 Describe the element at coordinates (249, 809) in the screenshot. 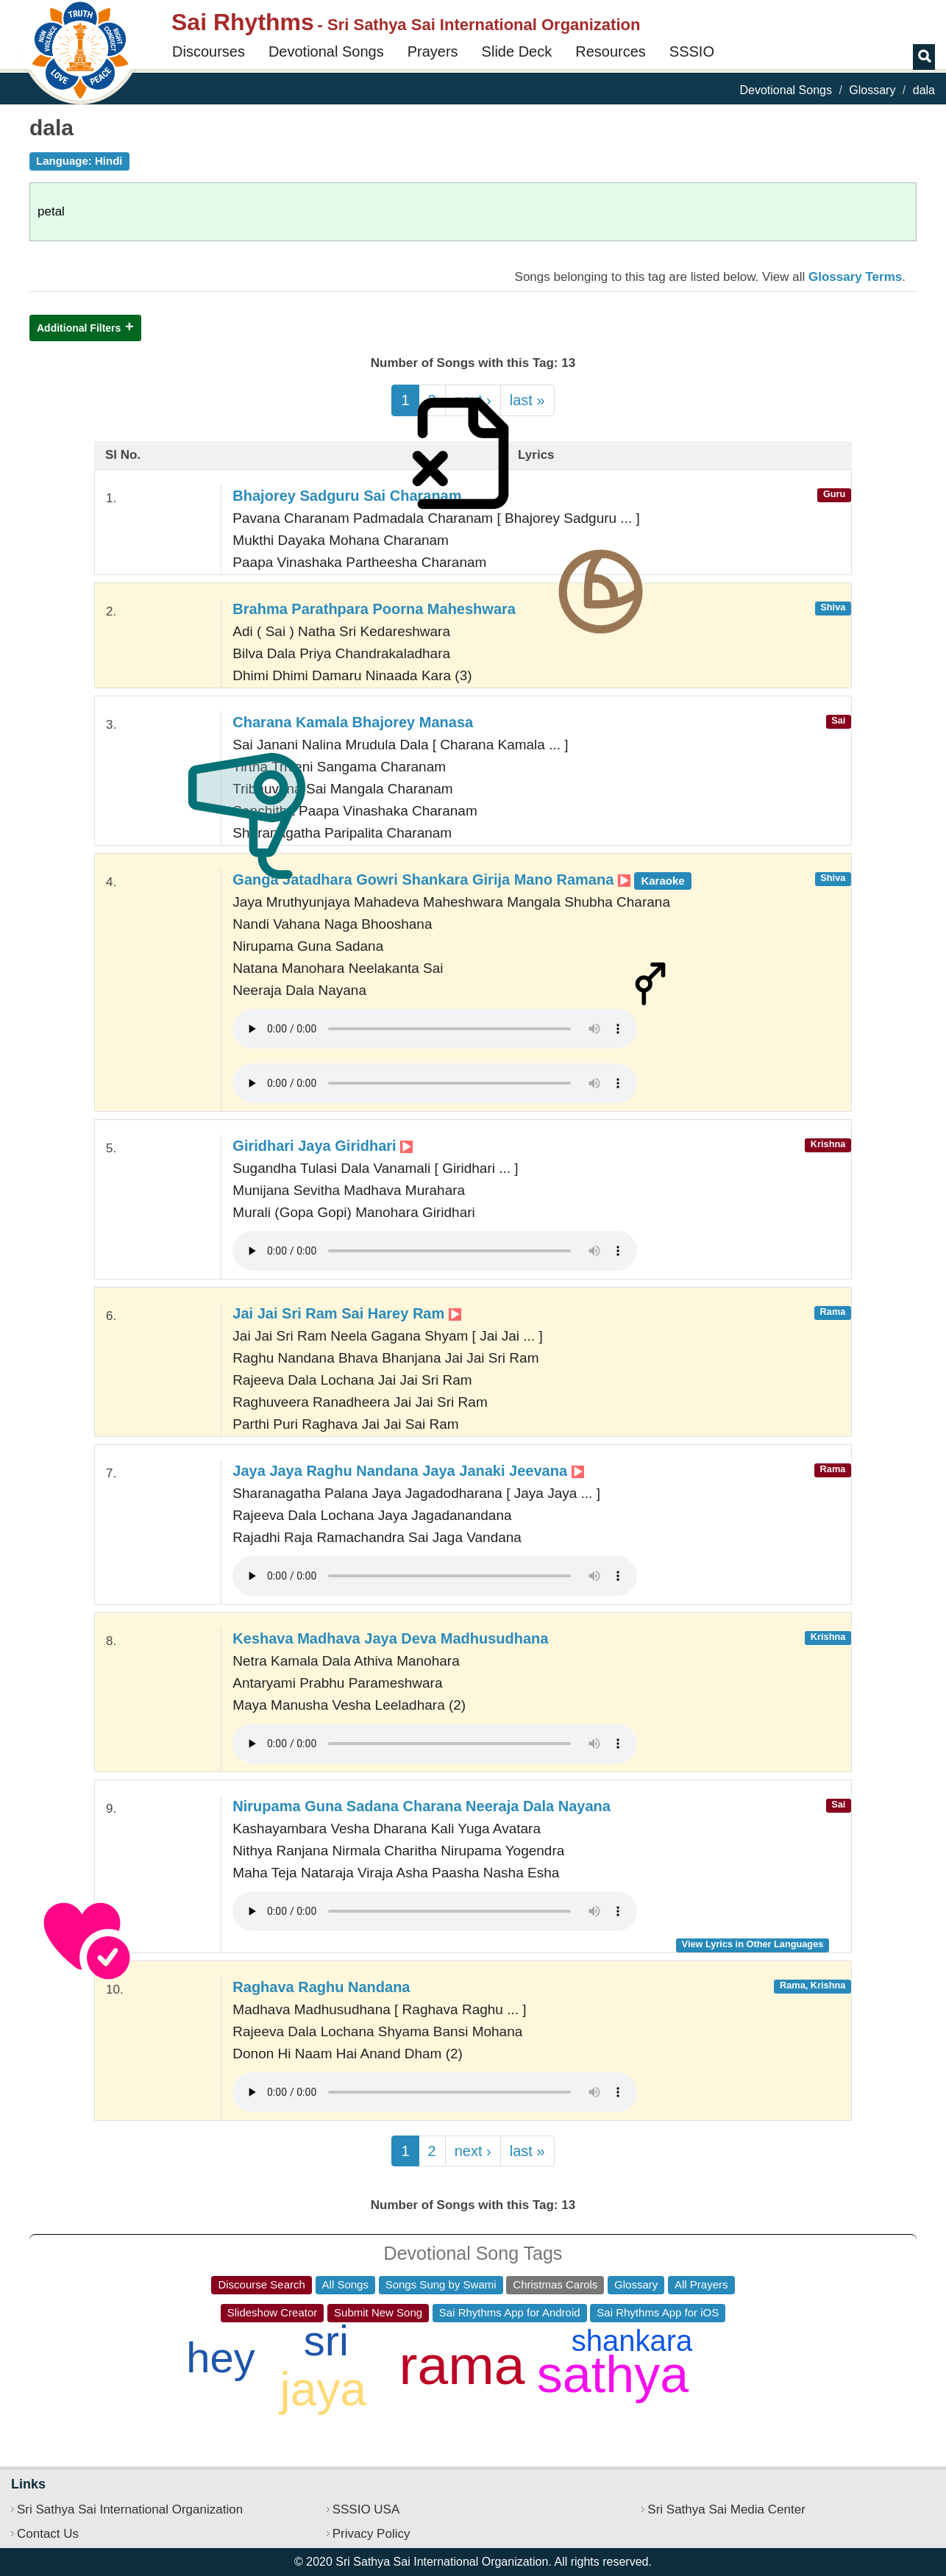

I see `access hair styling or grooming tools` at that location.